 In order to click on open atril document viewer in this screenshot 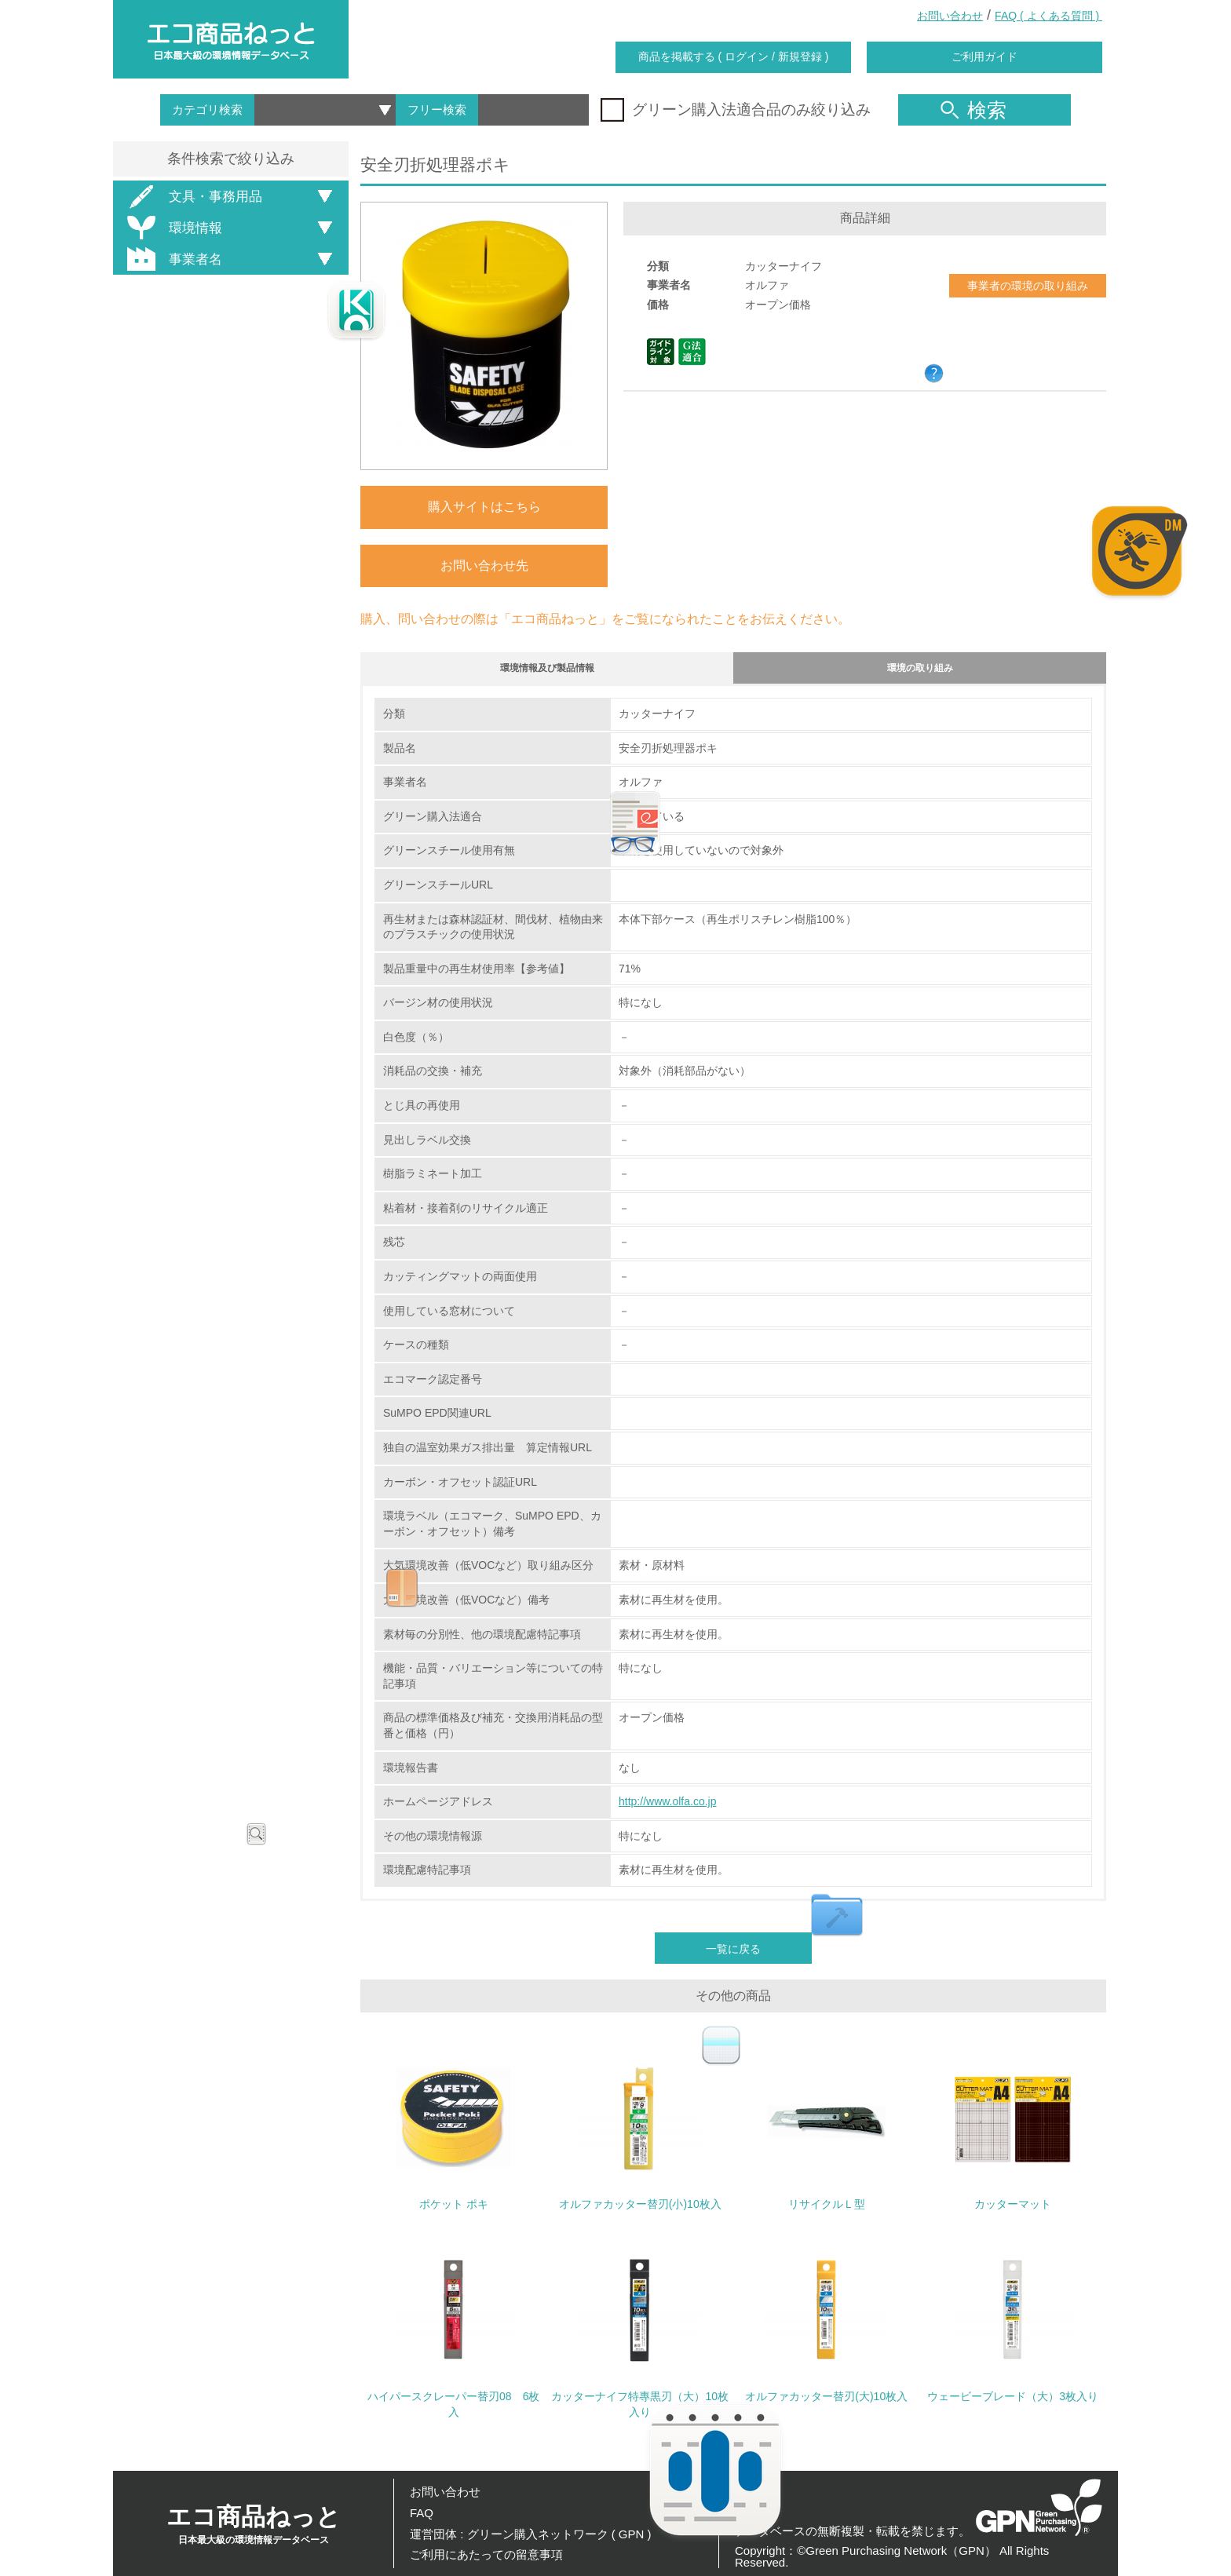, I will do `click(635, 823)`.